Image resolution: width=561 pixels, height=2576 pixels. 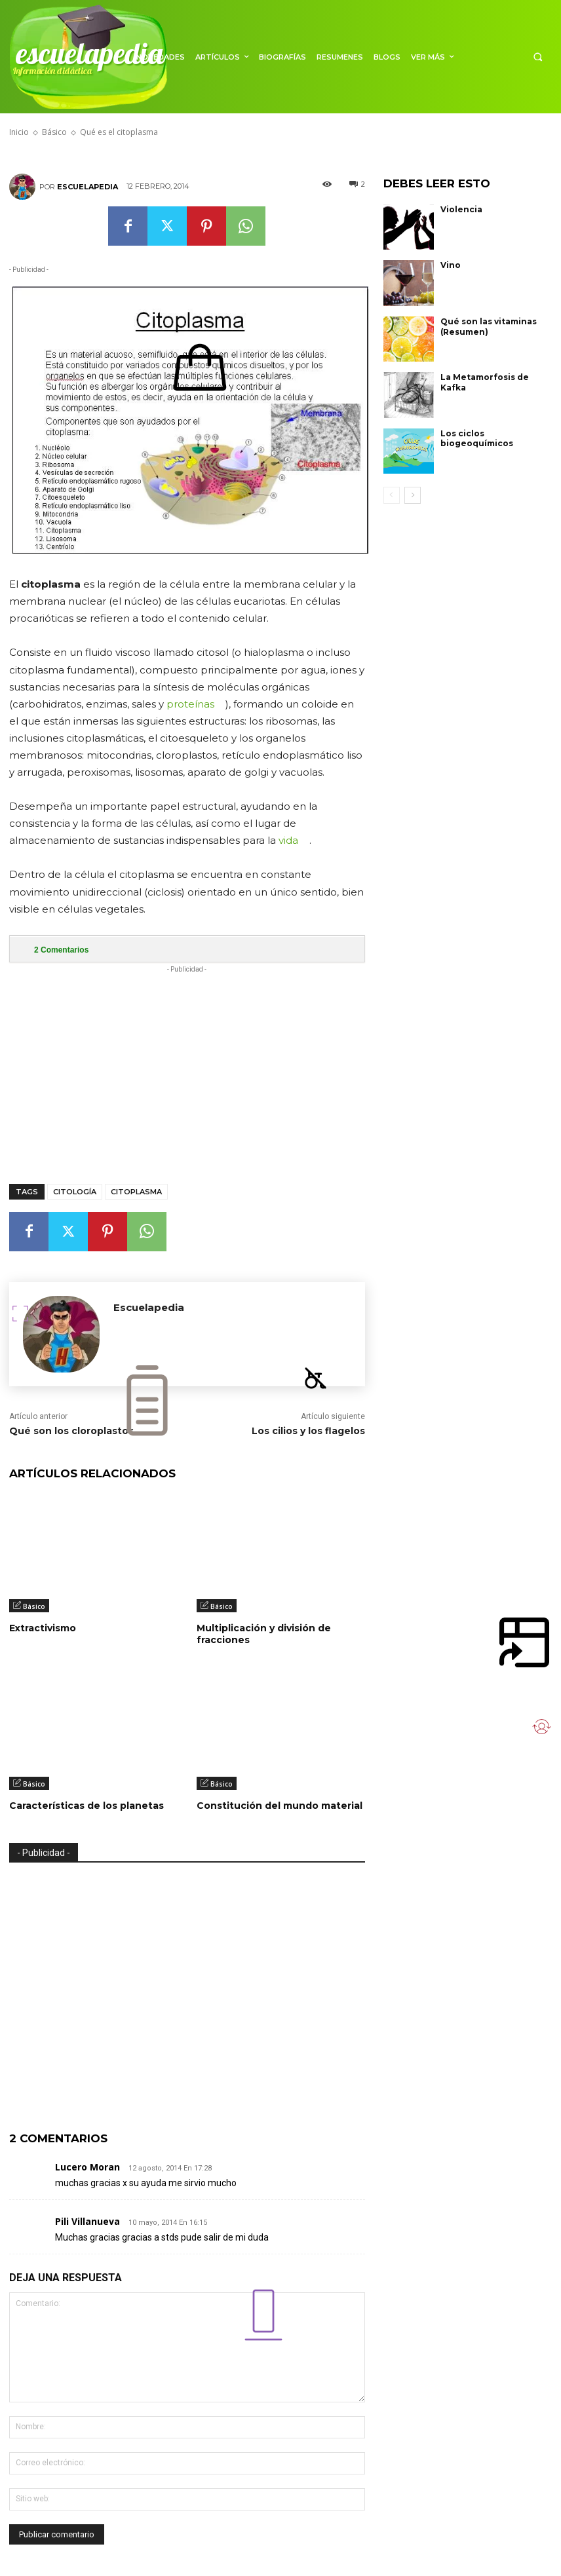 I want to click on indicates wheelchair accessibility is unavailable, so click(x=315, y=1378).